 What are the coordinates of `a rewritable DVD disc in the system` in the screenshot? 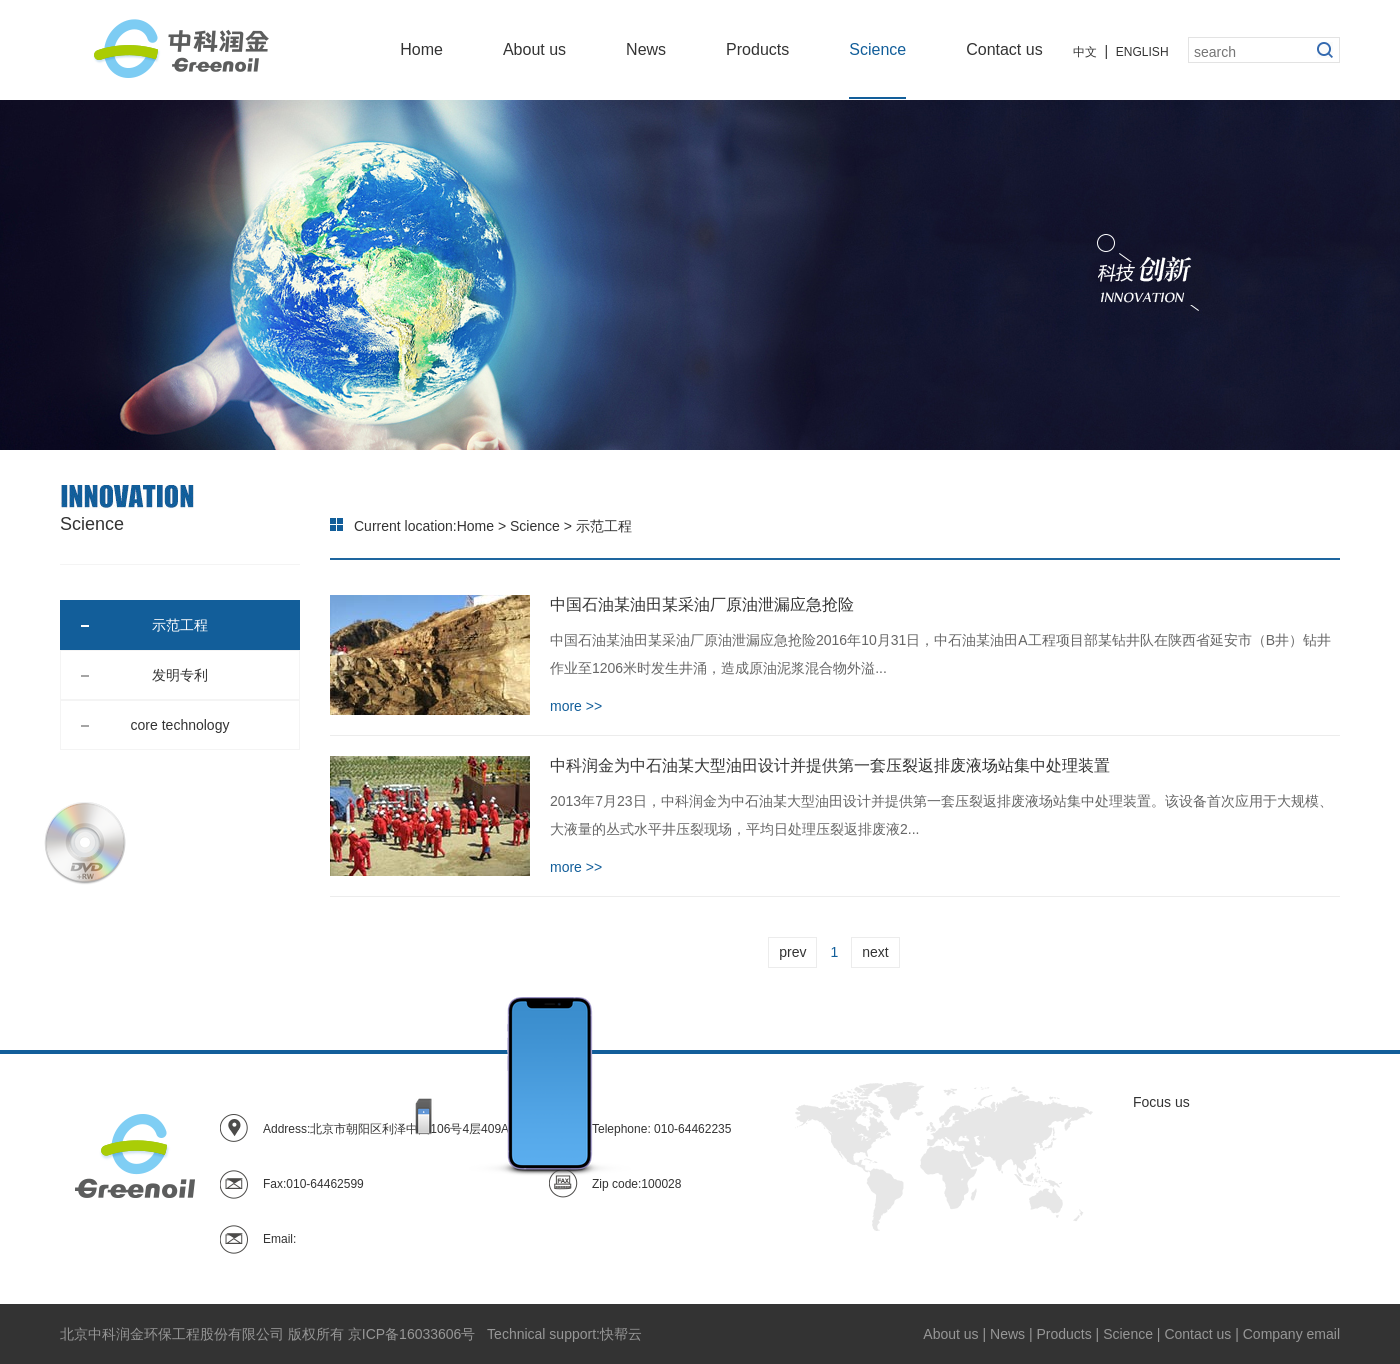 It's located at (85, 844).